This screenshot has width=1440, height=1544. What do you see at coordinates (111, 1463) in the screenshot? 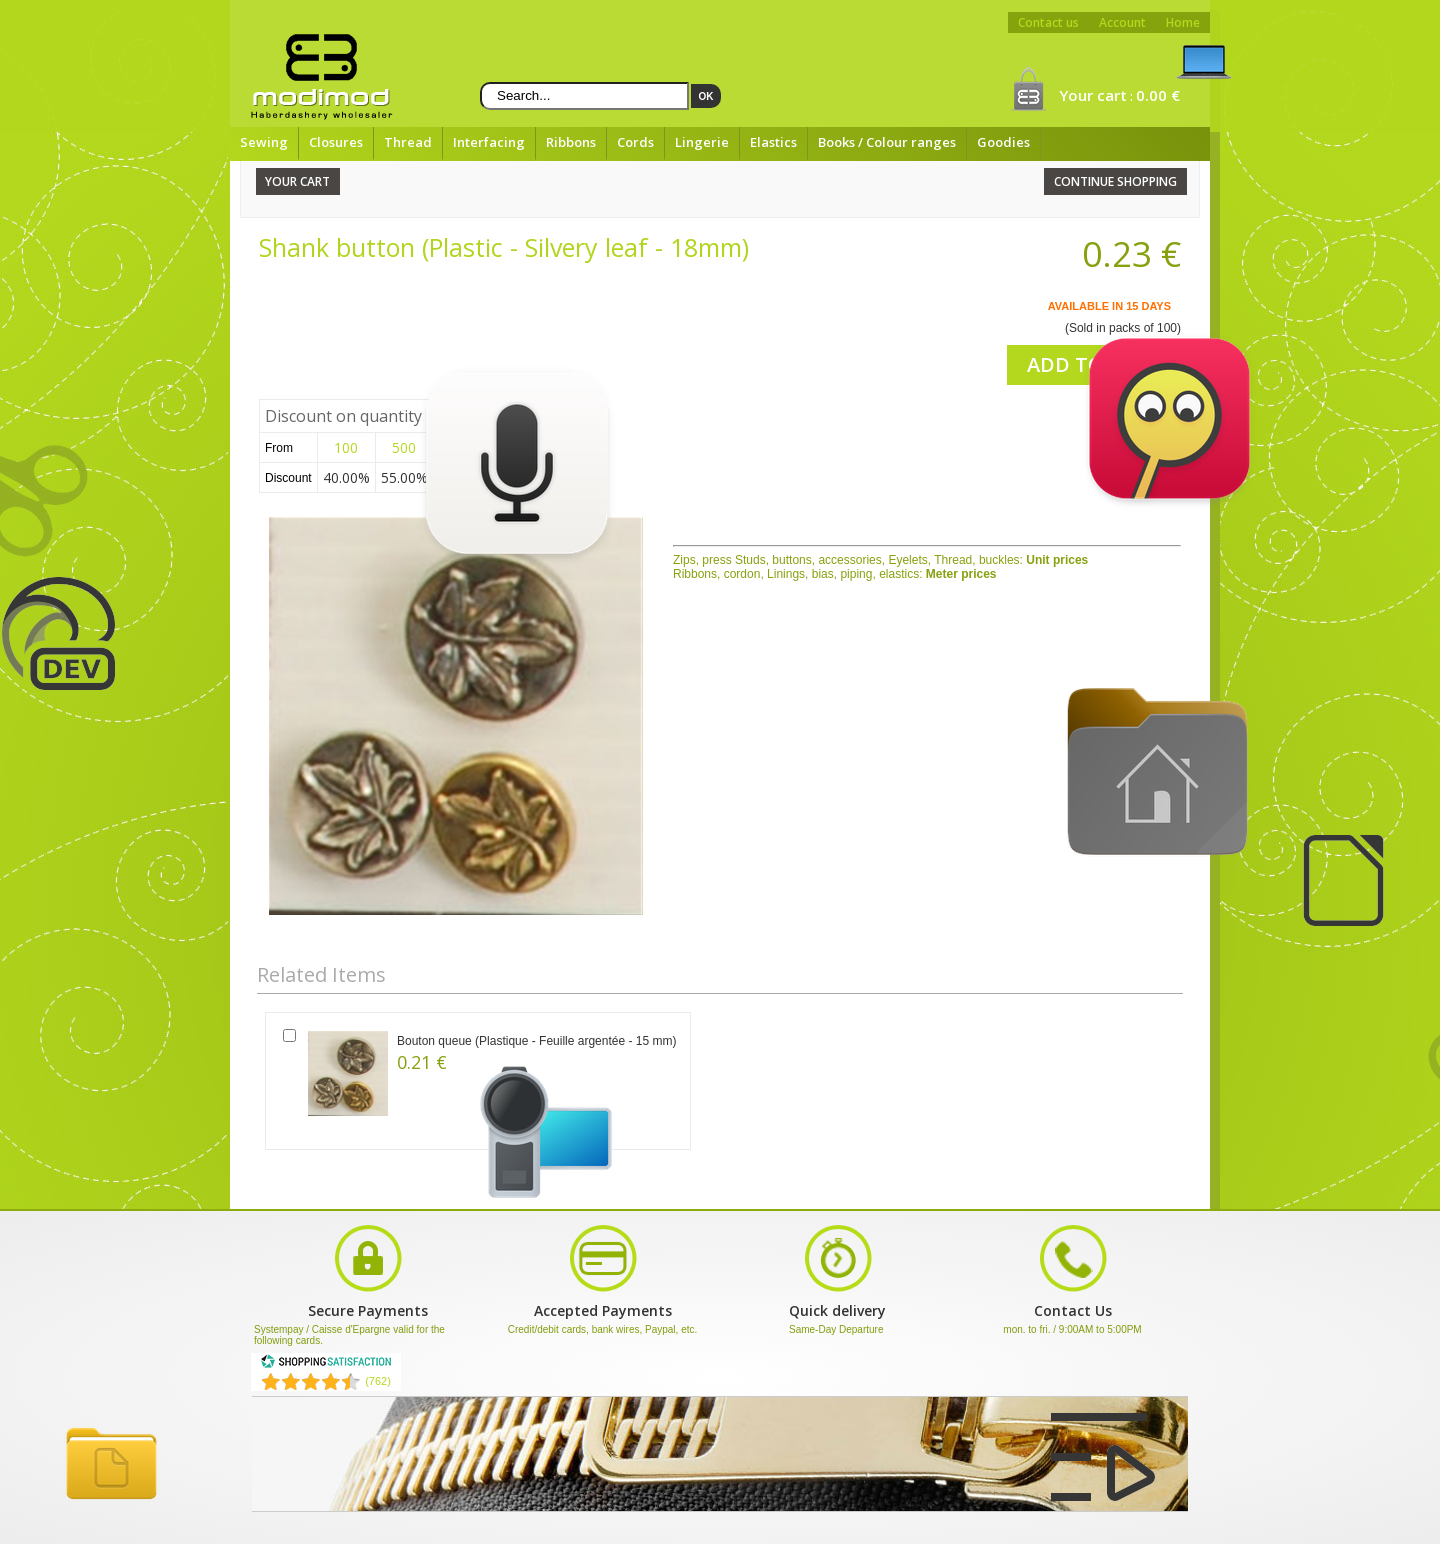
I see `open your documents folder` at bounding box center [111, 1463].